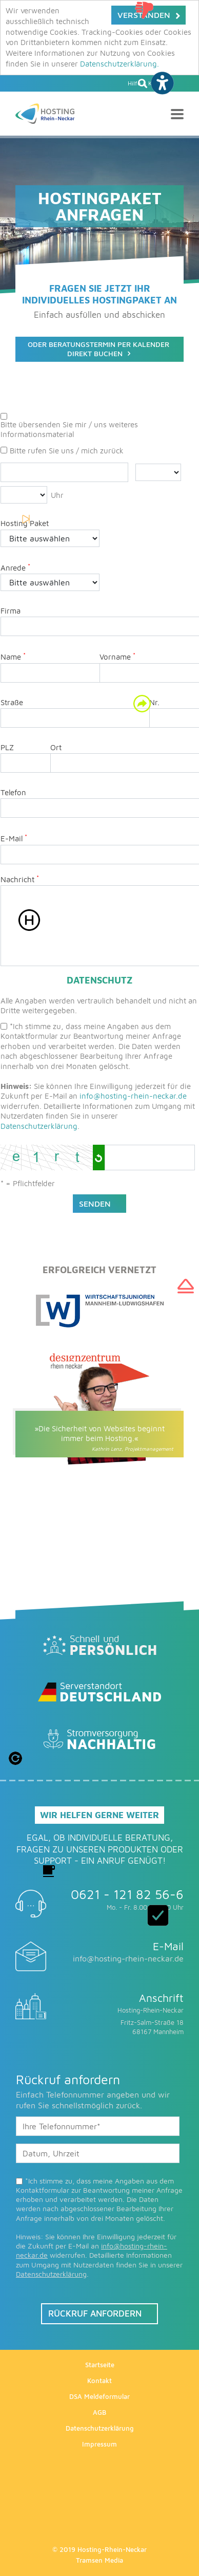 The image size is (199, 2576). Describe the element at coordinates (186, 1287) in the screenshot. I see `eject media or disc` at that location.